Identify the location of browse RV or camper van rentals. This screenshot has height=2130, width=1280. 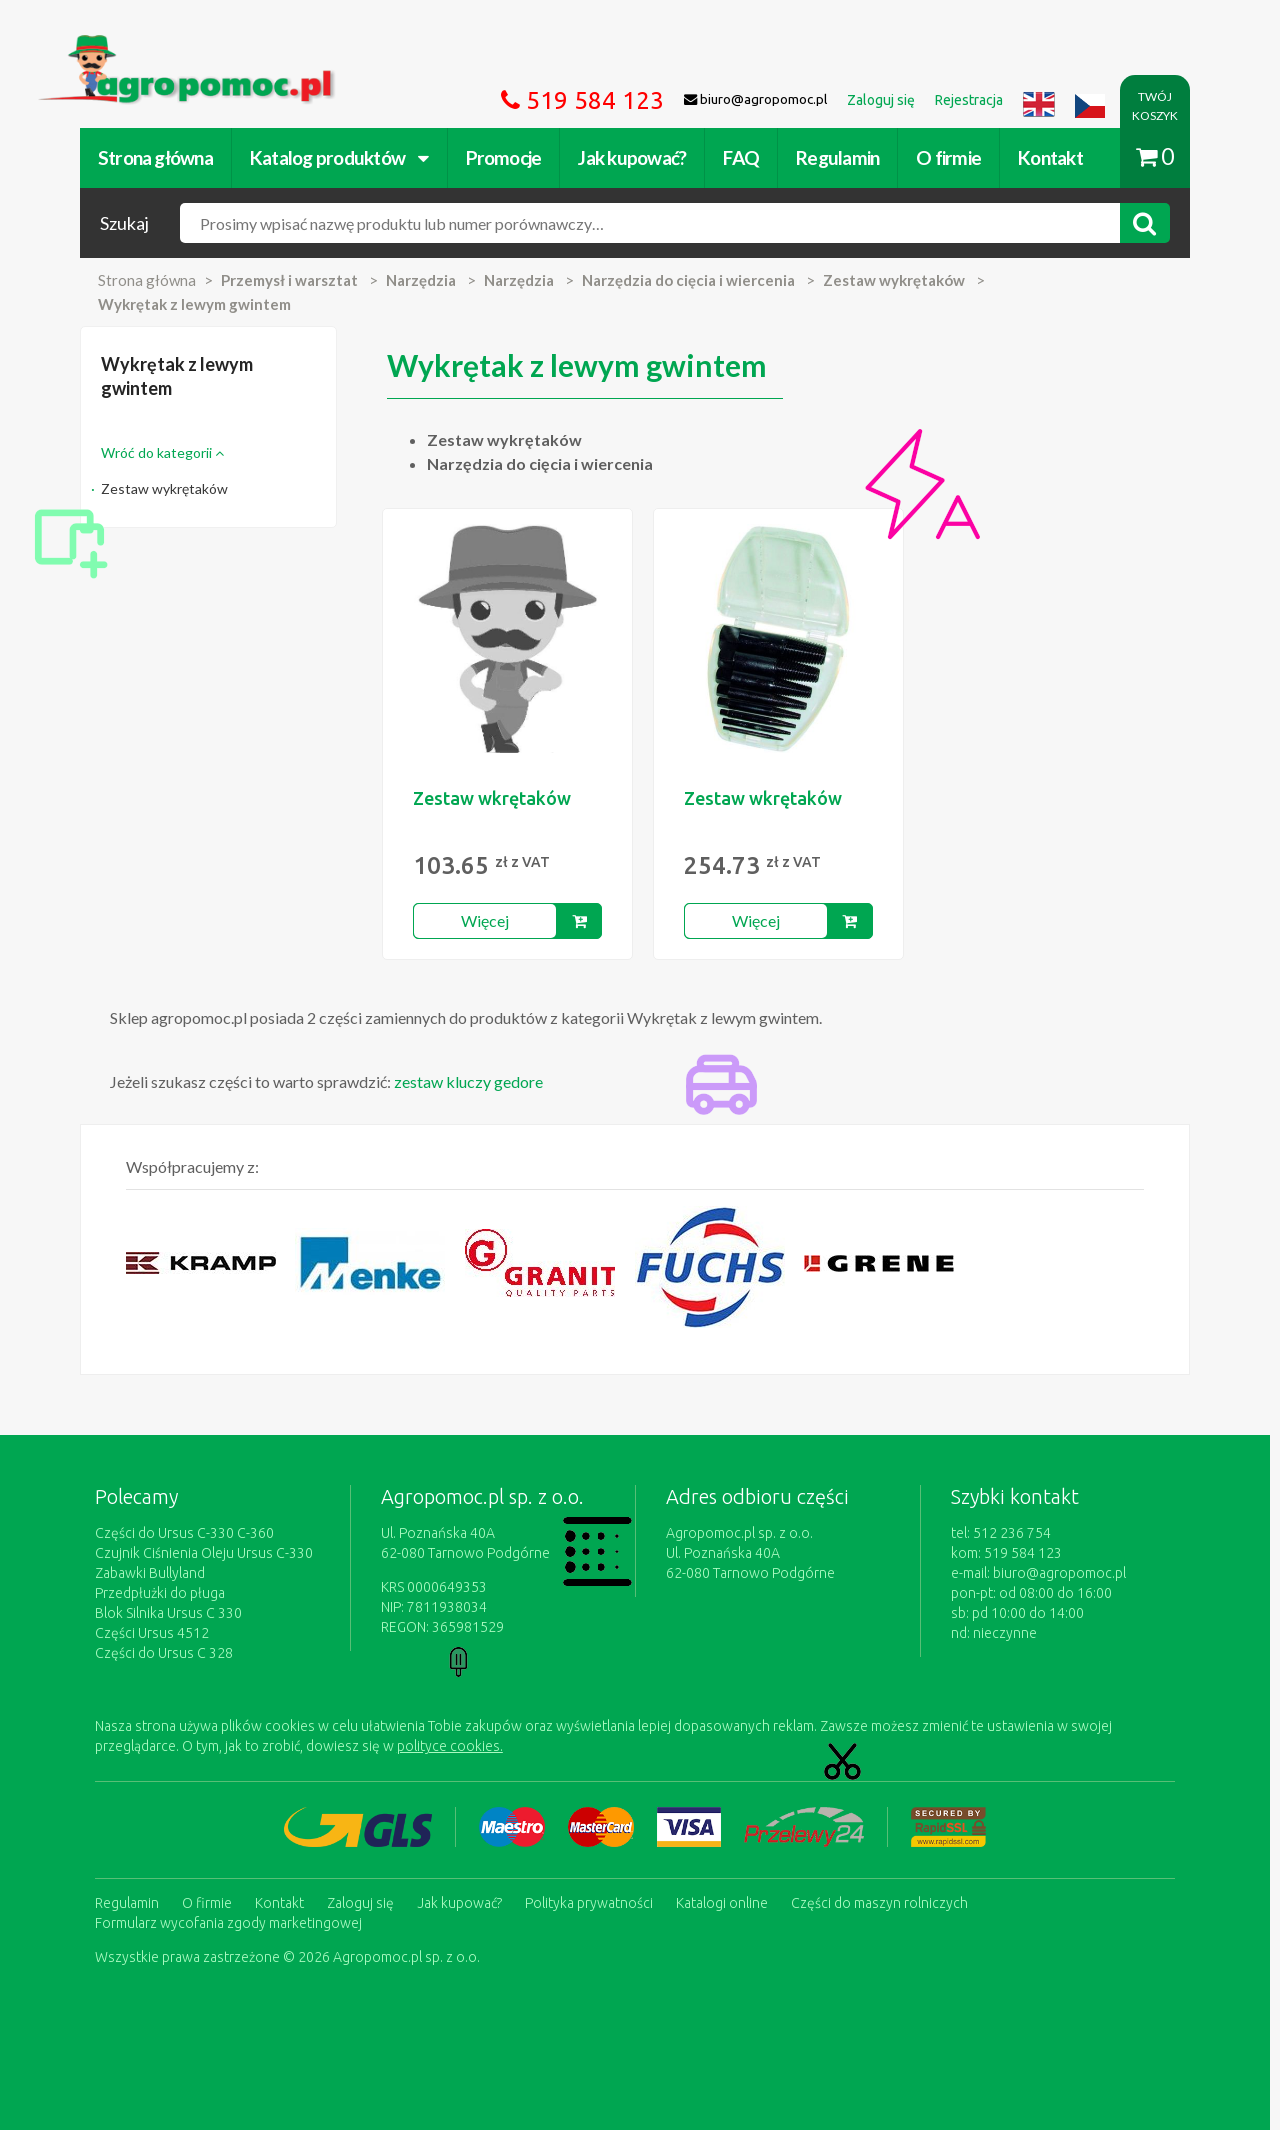
(721, 1086).